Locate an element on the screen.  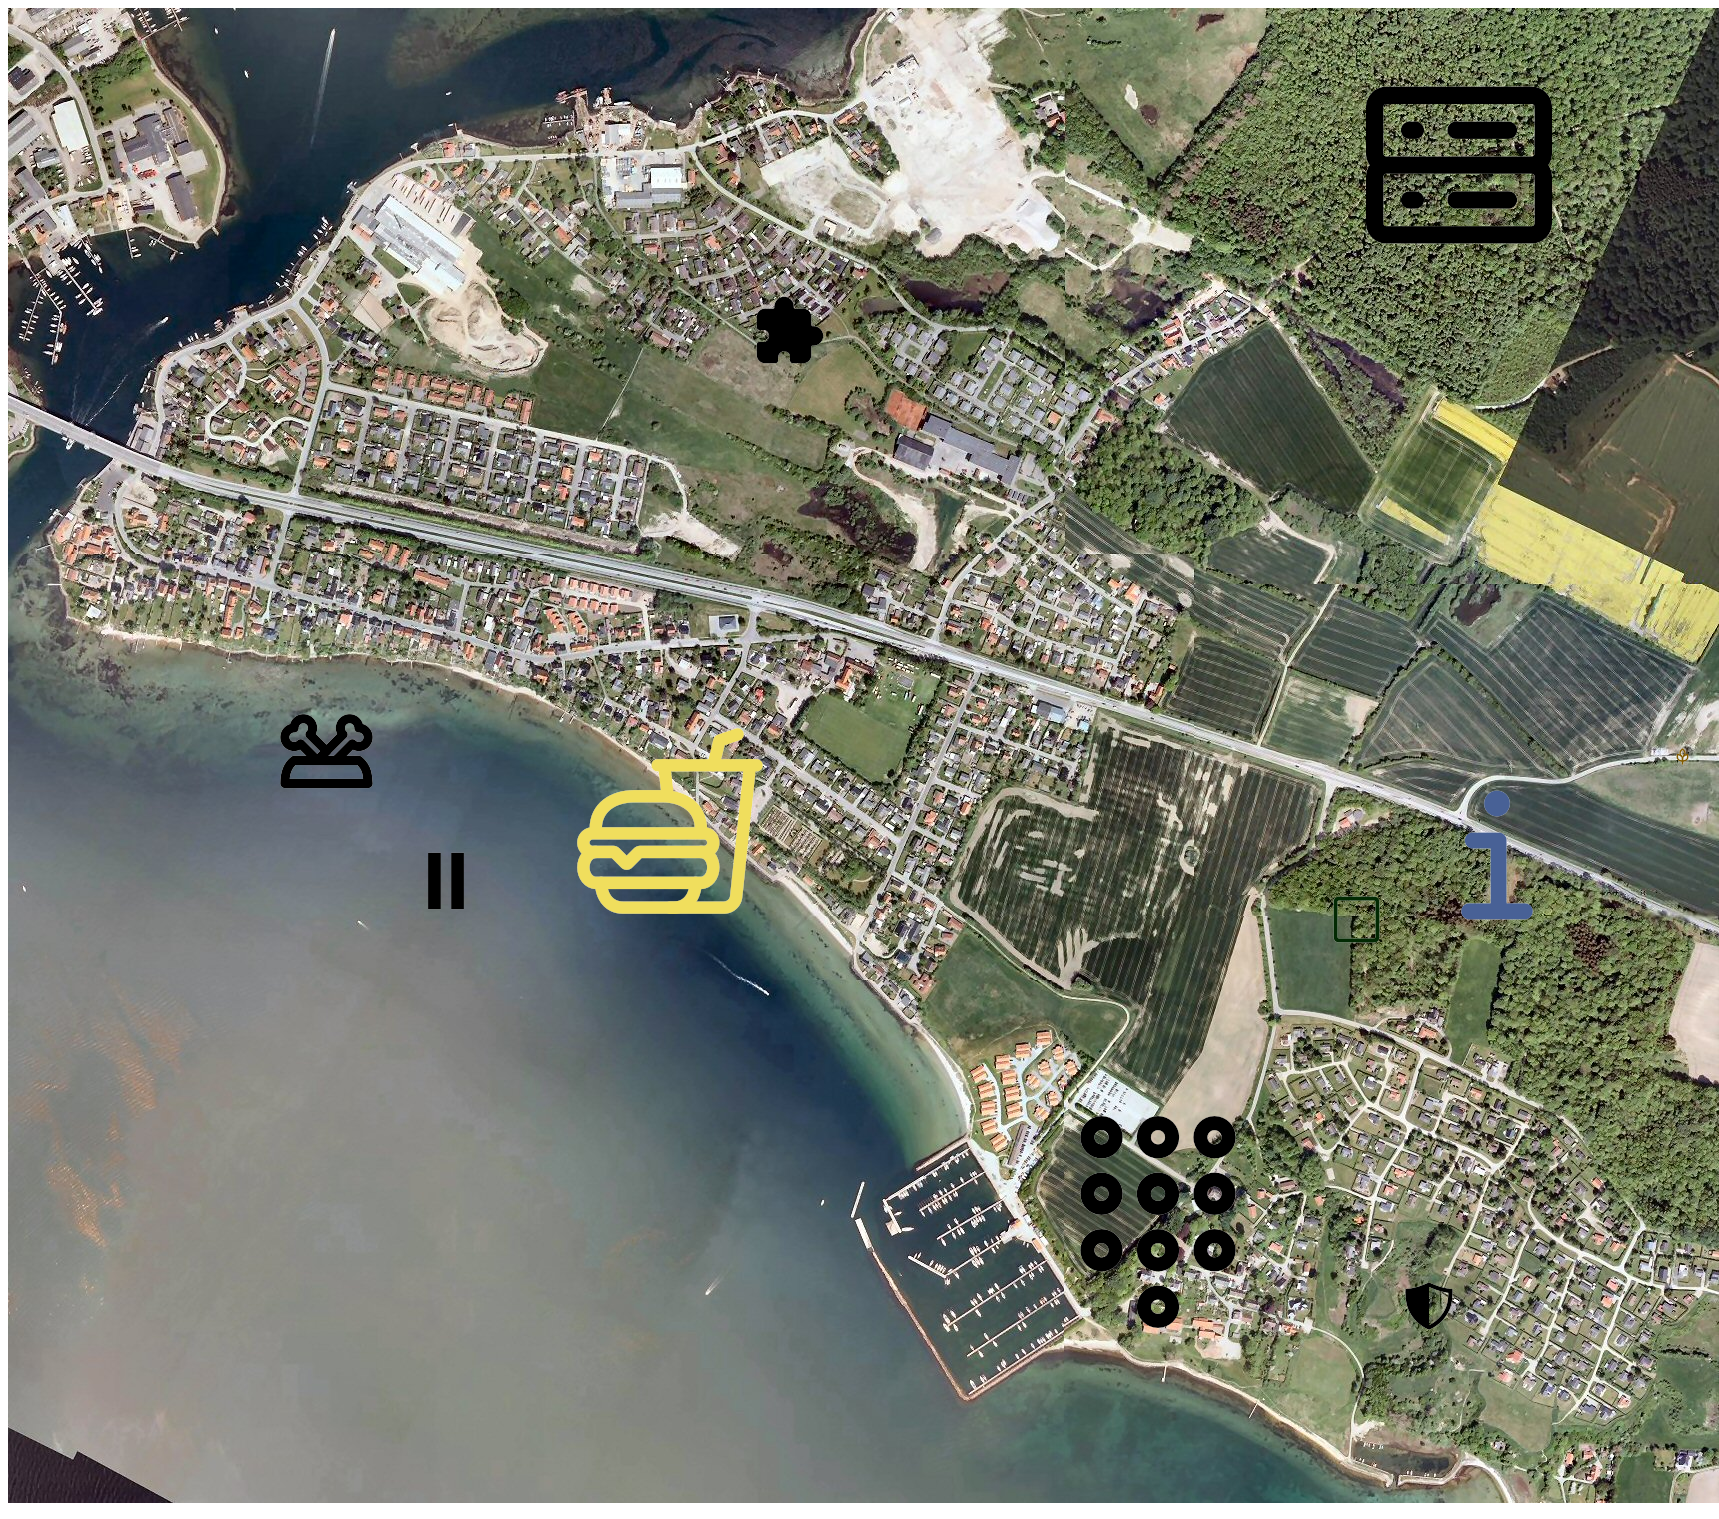
pause media playback is located at coordinates (446, 881).